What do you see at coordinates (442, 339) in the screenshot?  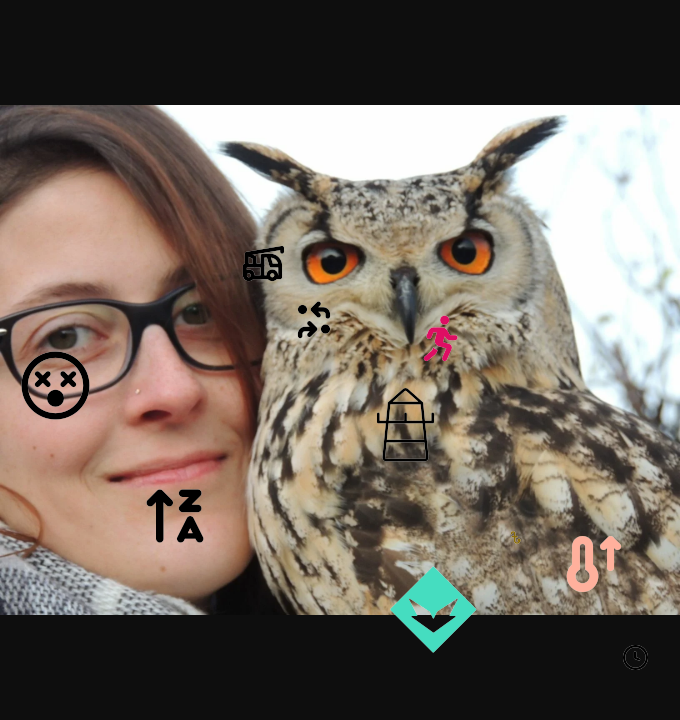 I see `start a running or jogging workout` at bounding box center [442, 339].